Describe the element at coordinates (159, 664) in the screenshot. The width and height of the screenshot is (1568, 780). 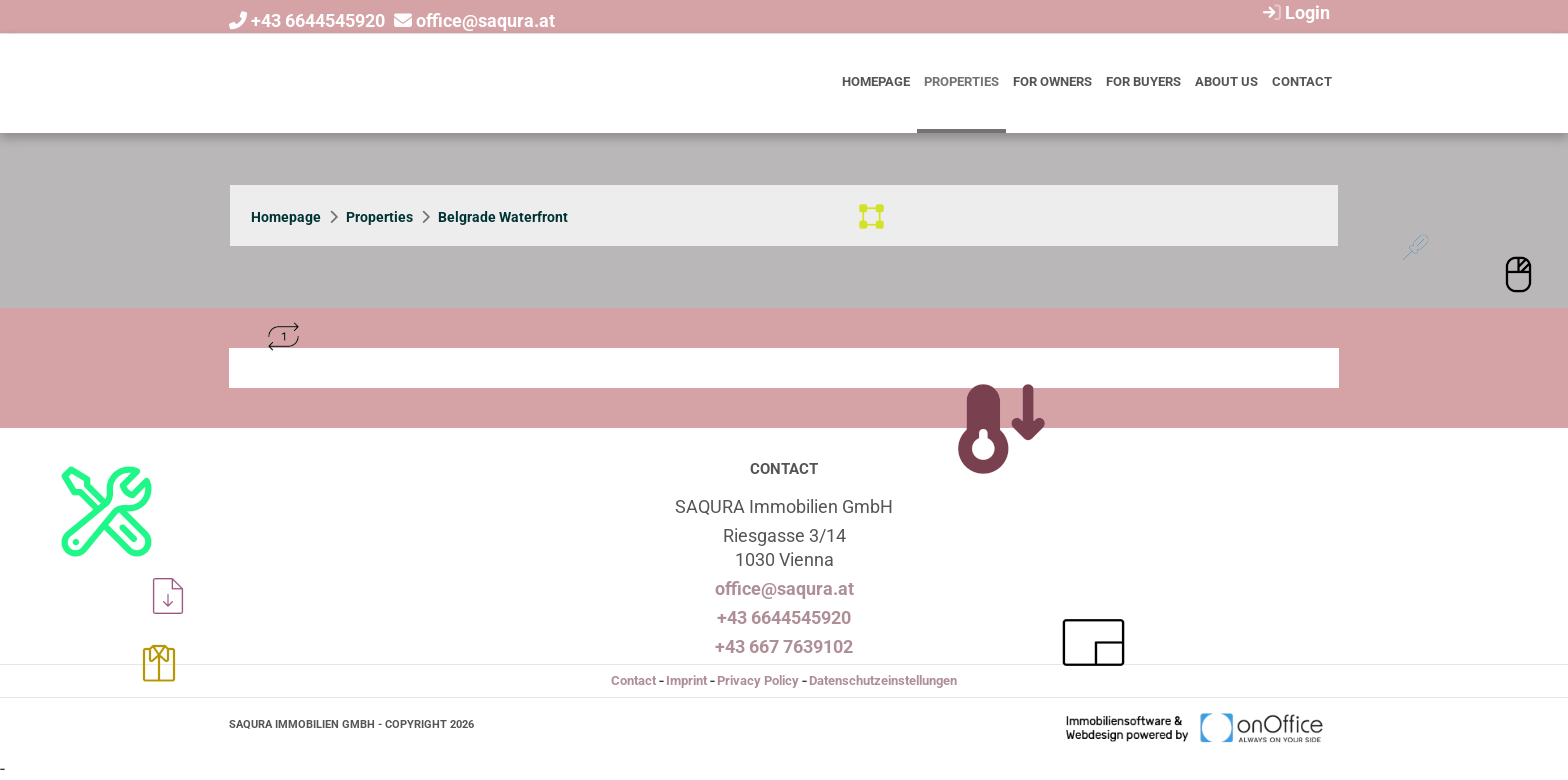
I see `view folded laundry or clothing items` at that location.